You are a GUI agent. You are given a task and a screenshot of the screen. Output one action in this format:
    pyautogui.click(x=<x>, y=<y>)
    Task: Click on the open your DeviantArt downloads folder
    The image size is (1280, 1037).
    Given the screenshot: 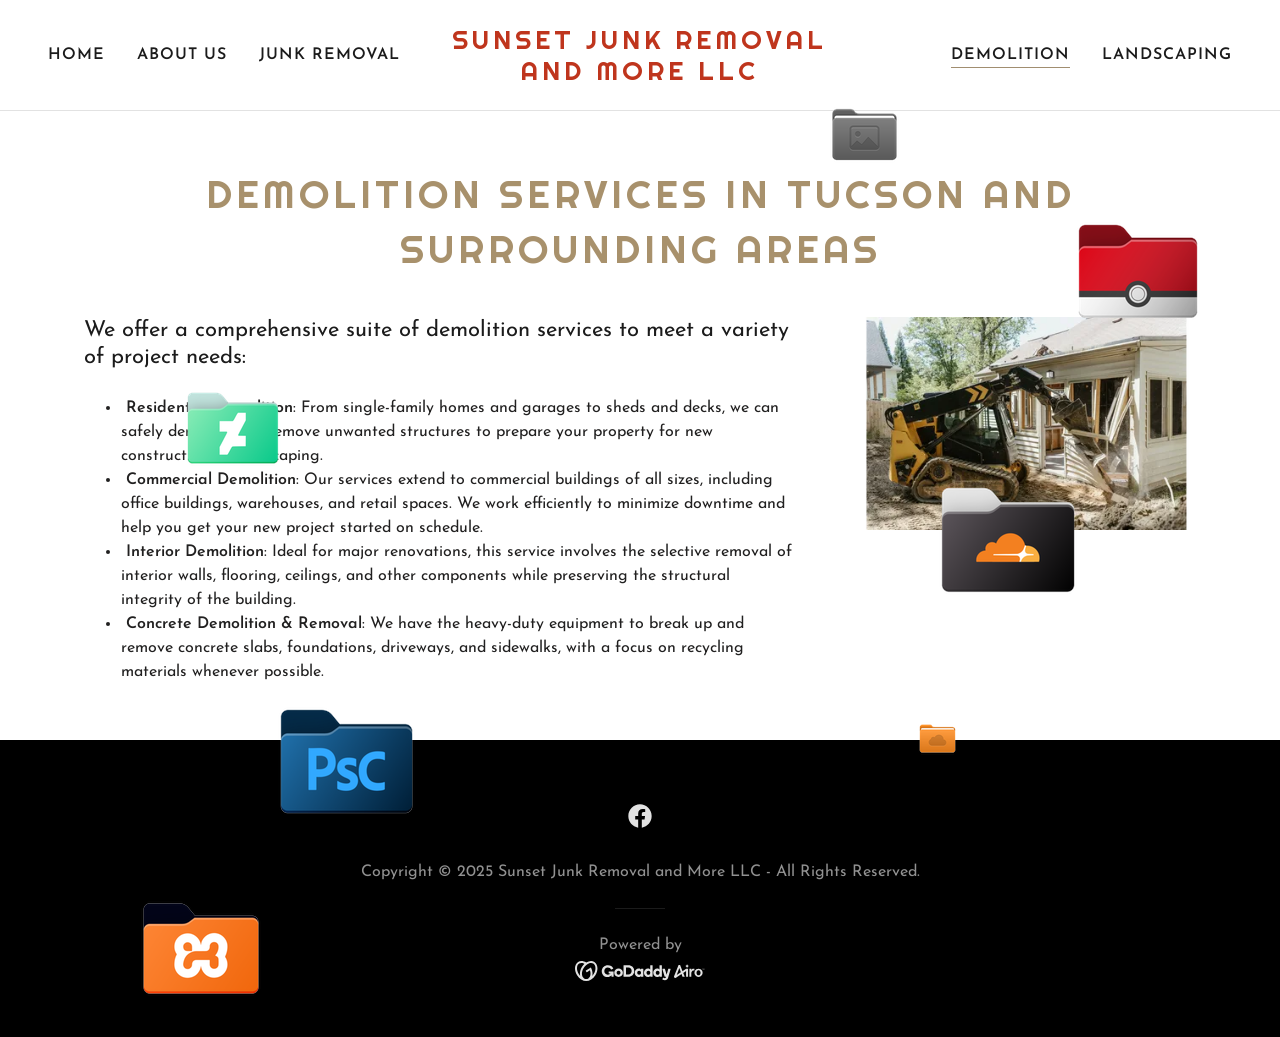 What is the action you would take?
    pyautogui.click(x=232, y=430)
    